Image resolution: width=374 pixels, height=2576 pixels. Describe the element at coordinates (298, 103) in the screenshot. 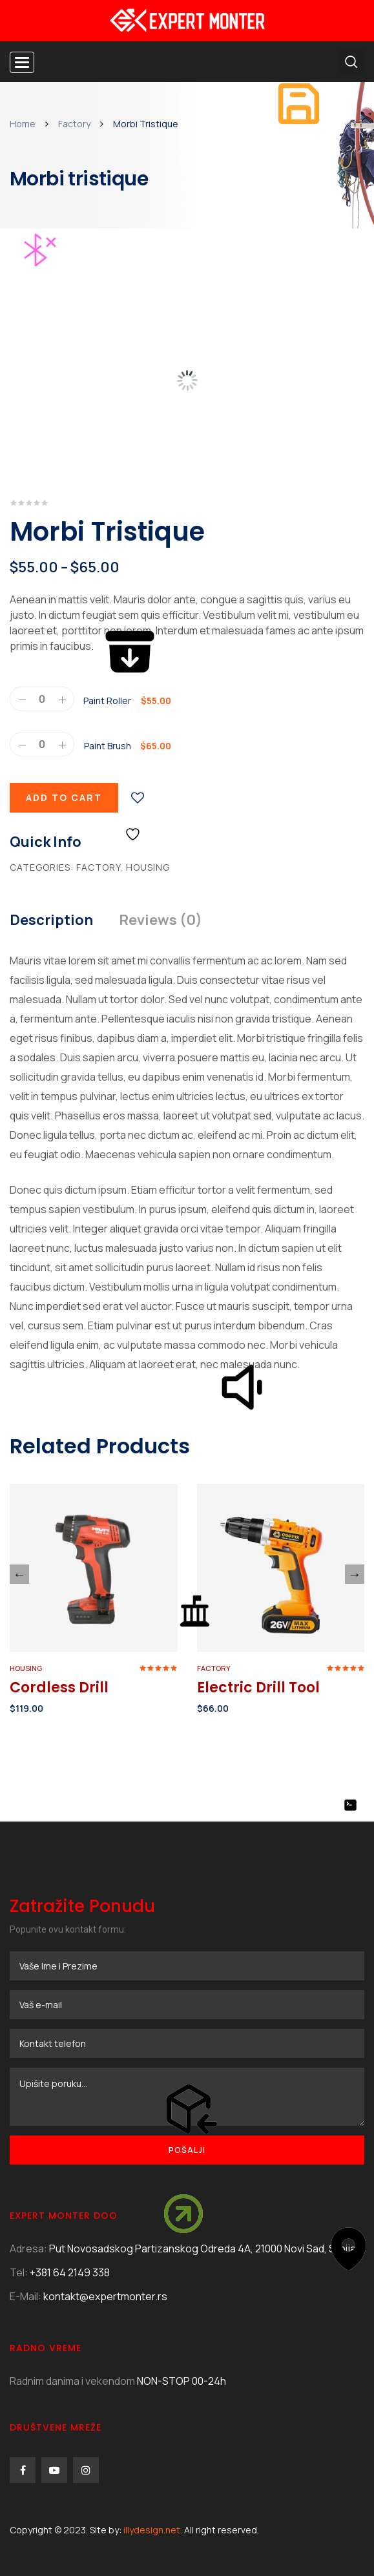

I see `save current file or document` at that location.